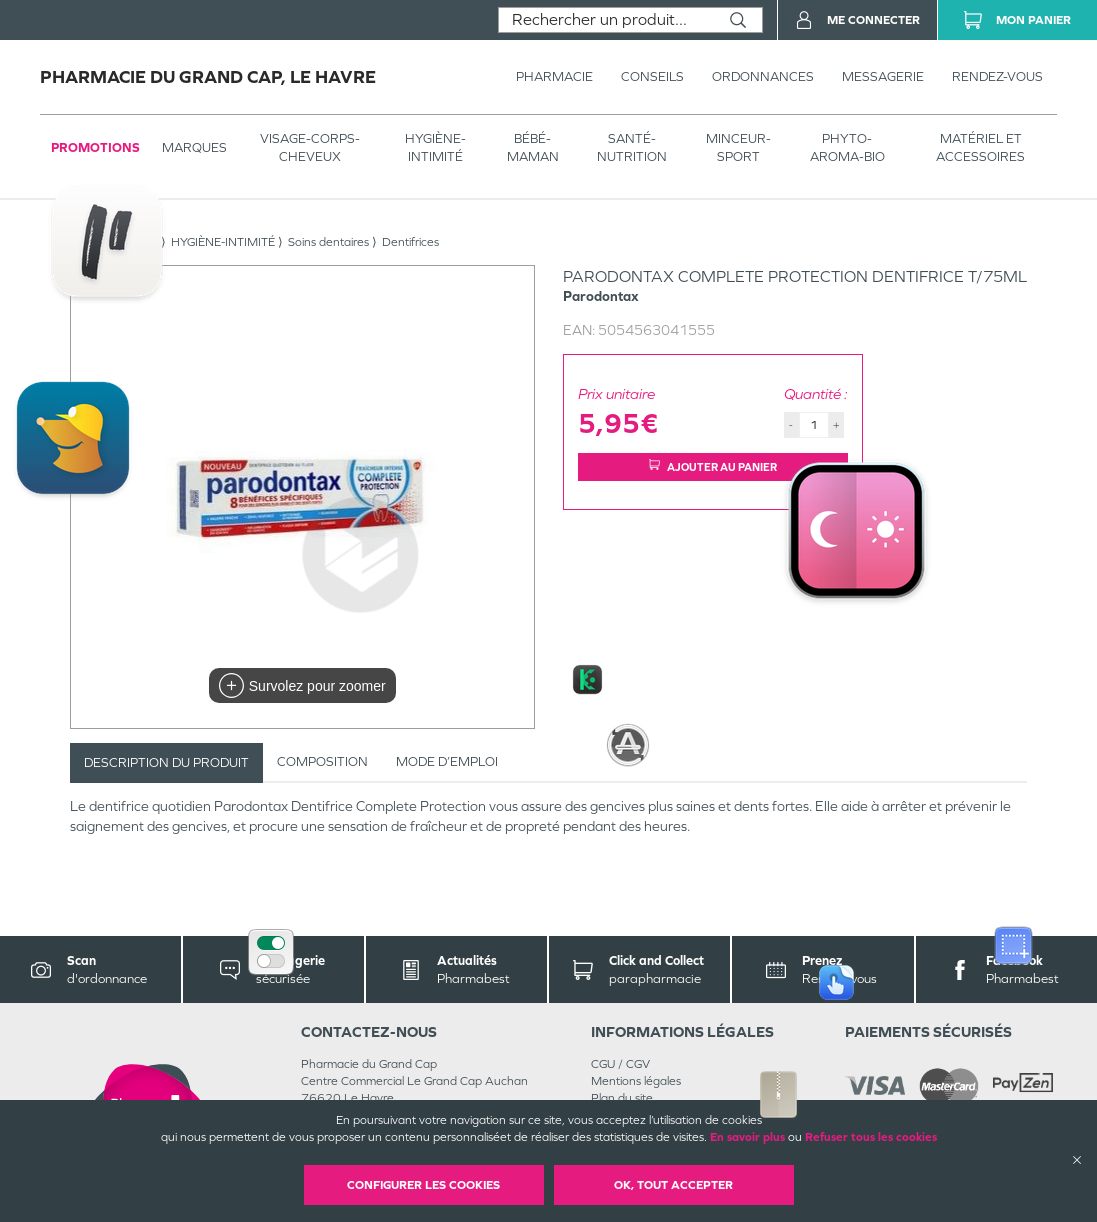 The image size is (1097, 1222). What do you see at coordinates (836, 982) in the screenshot?
I see `open touchscreen settings and preferences` at bounding box center [836, 982].